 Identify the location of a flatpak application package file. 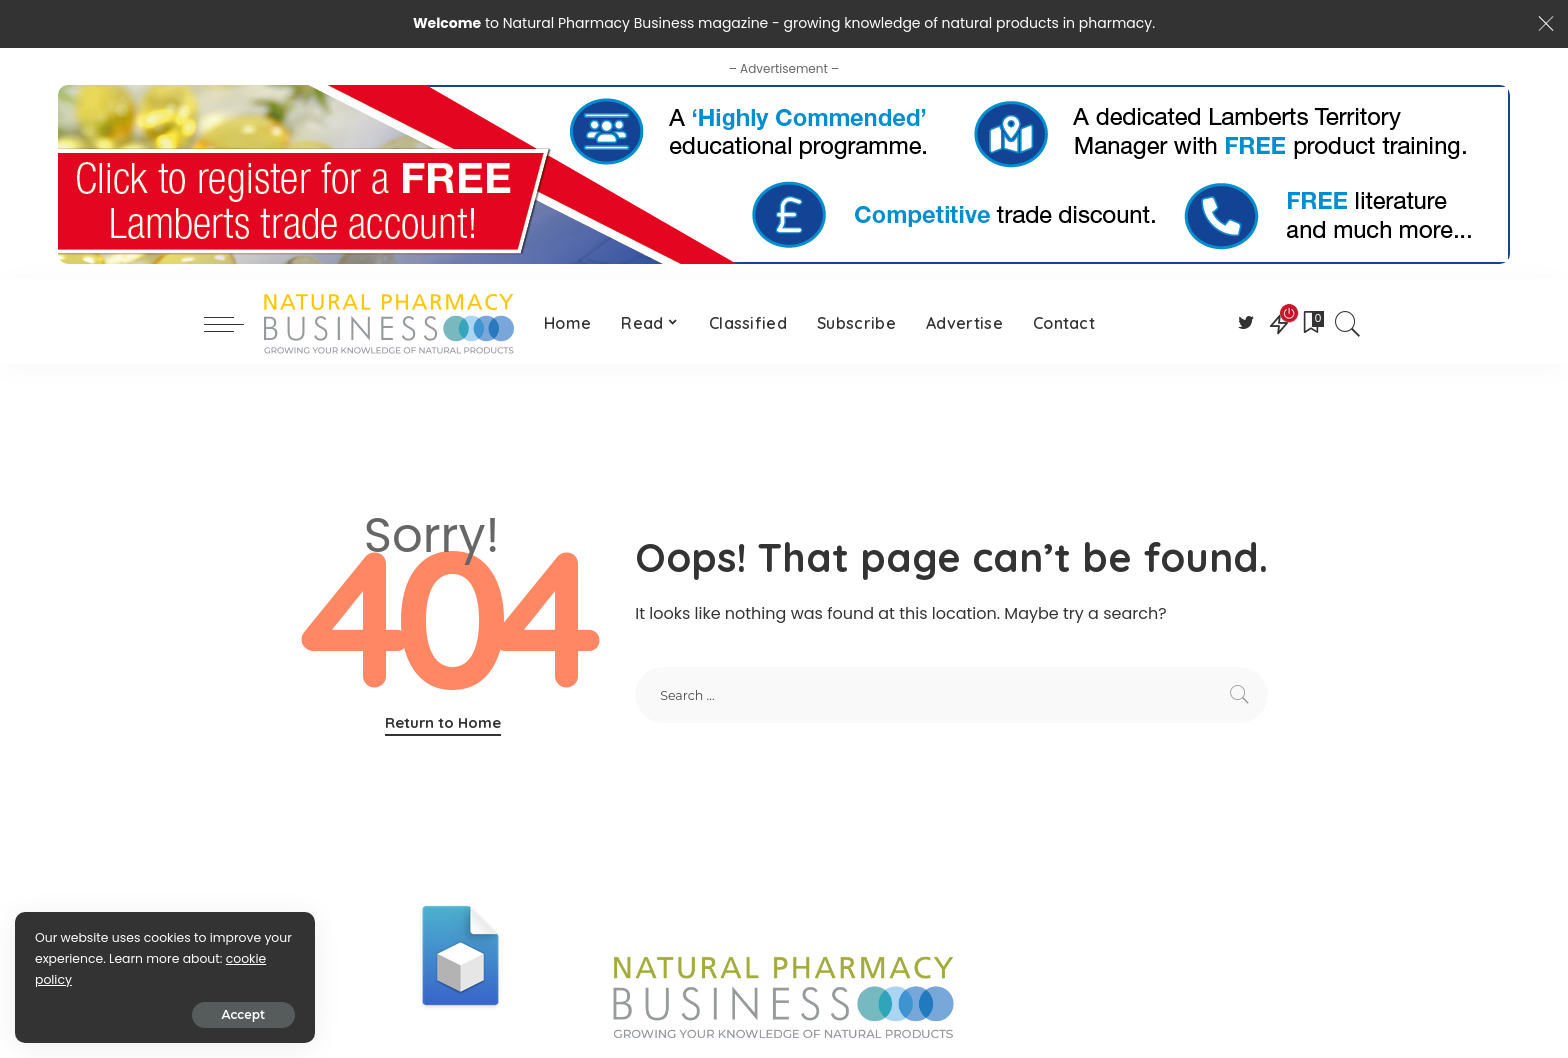
(460, 955).